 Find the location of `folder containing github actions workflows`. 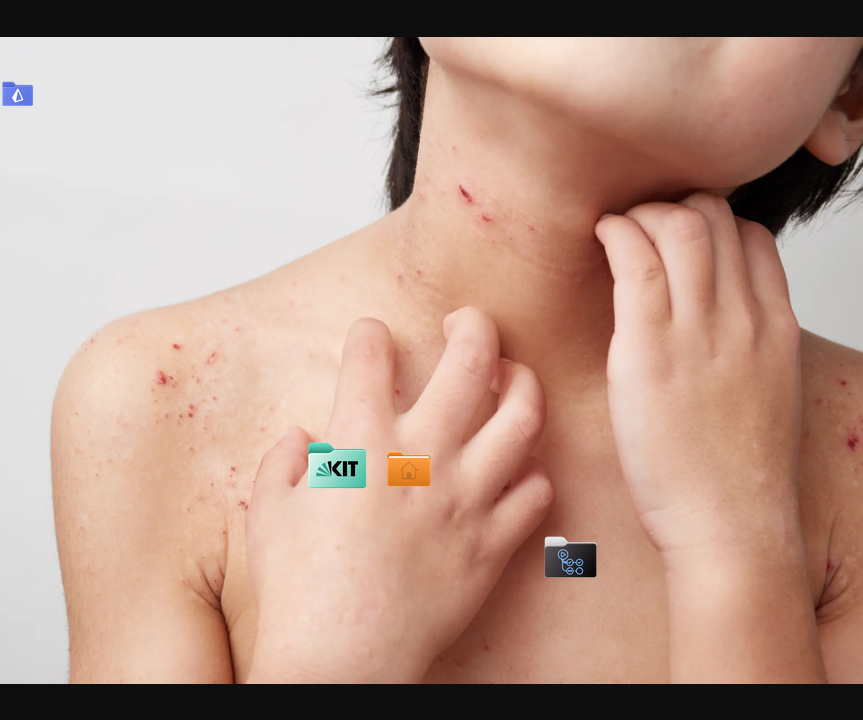

folder containing github actions workflows is located at coordinates (570, 558).